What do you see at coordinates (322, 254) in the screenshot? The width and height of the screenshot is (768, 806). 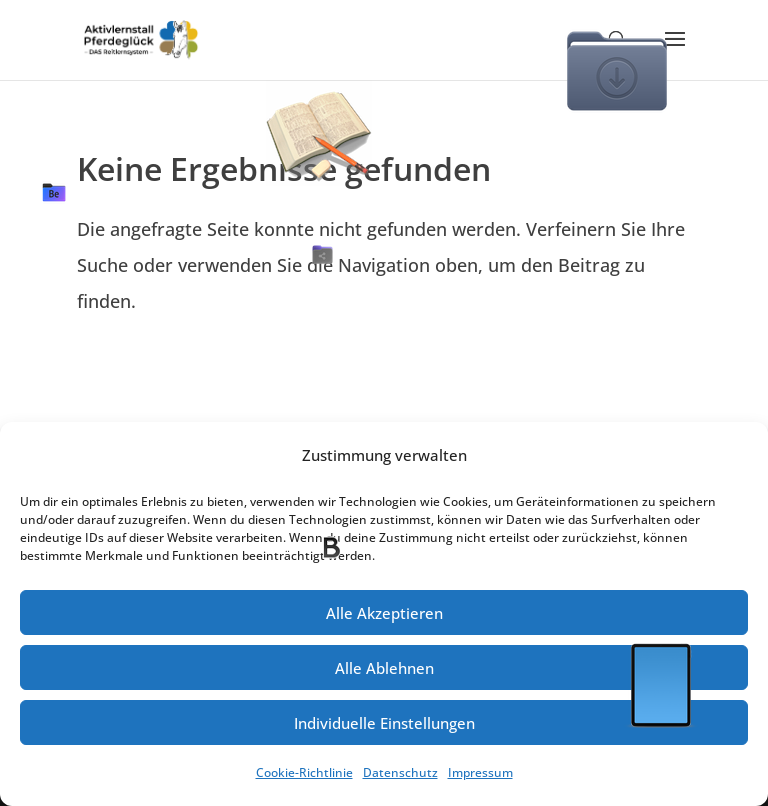 I see `access your public shared folder` at bounding box center [322, 254].